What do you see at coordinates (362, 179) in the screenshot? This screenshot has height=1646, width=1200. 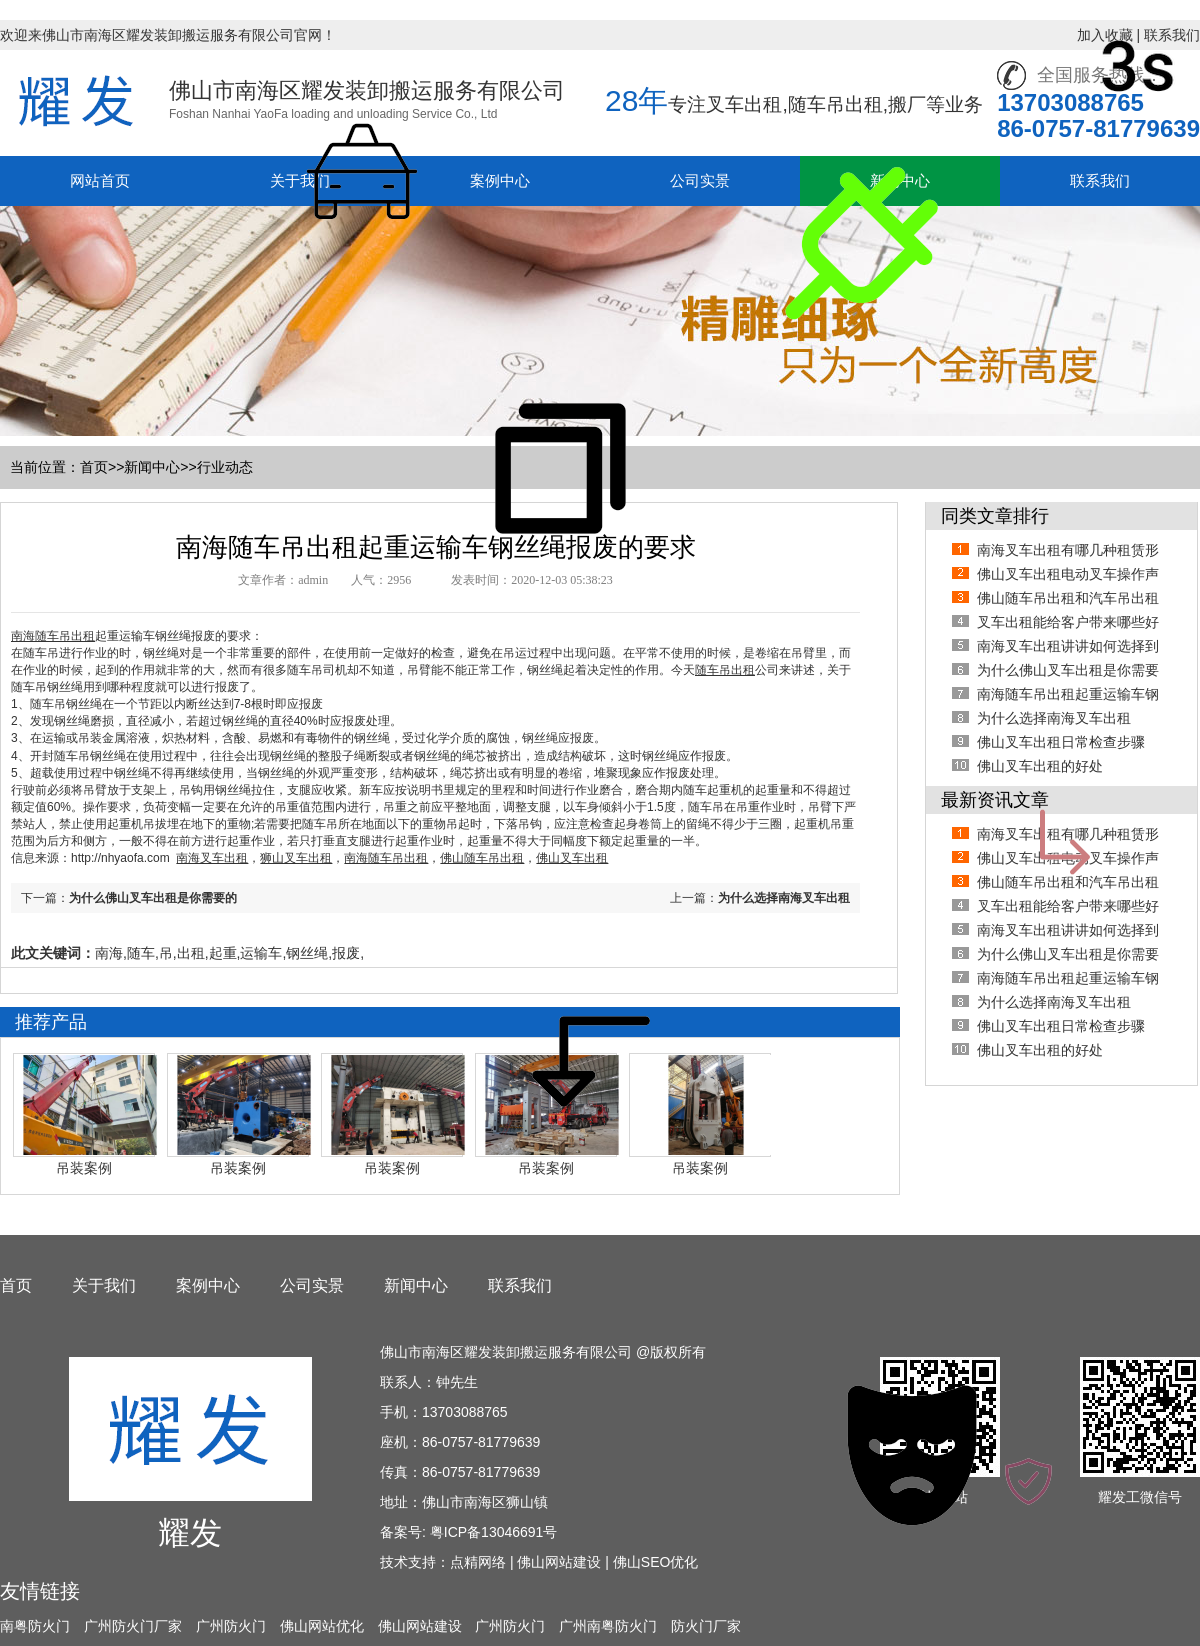 I see `request a taxi or cab ride` at bounding box center [362, 179].